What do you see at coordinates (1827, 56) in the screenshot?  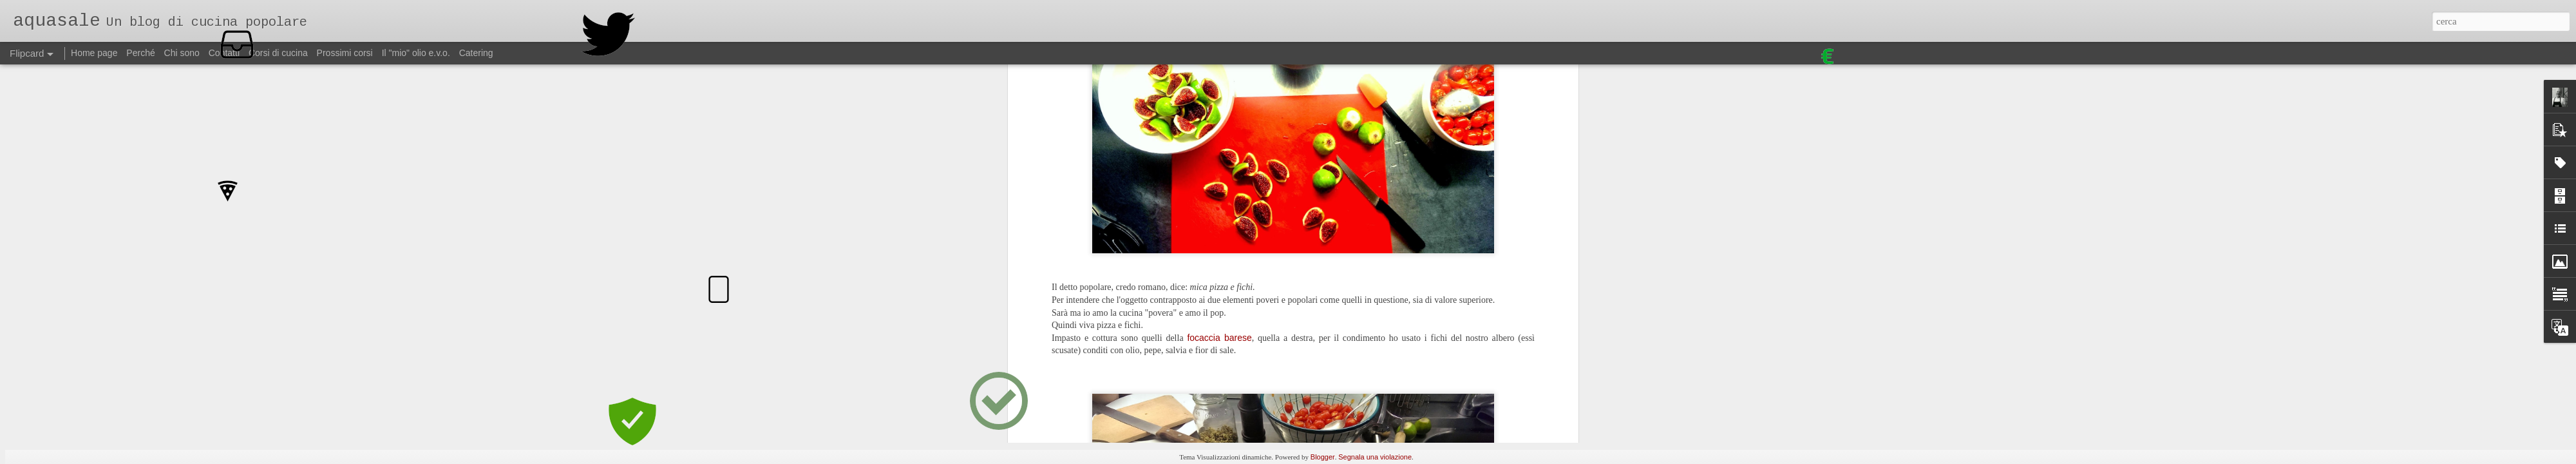 I see `view prices in euros` at bounding box center [1827, 56].